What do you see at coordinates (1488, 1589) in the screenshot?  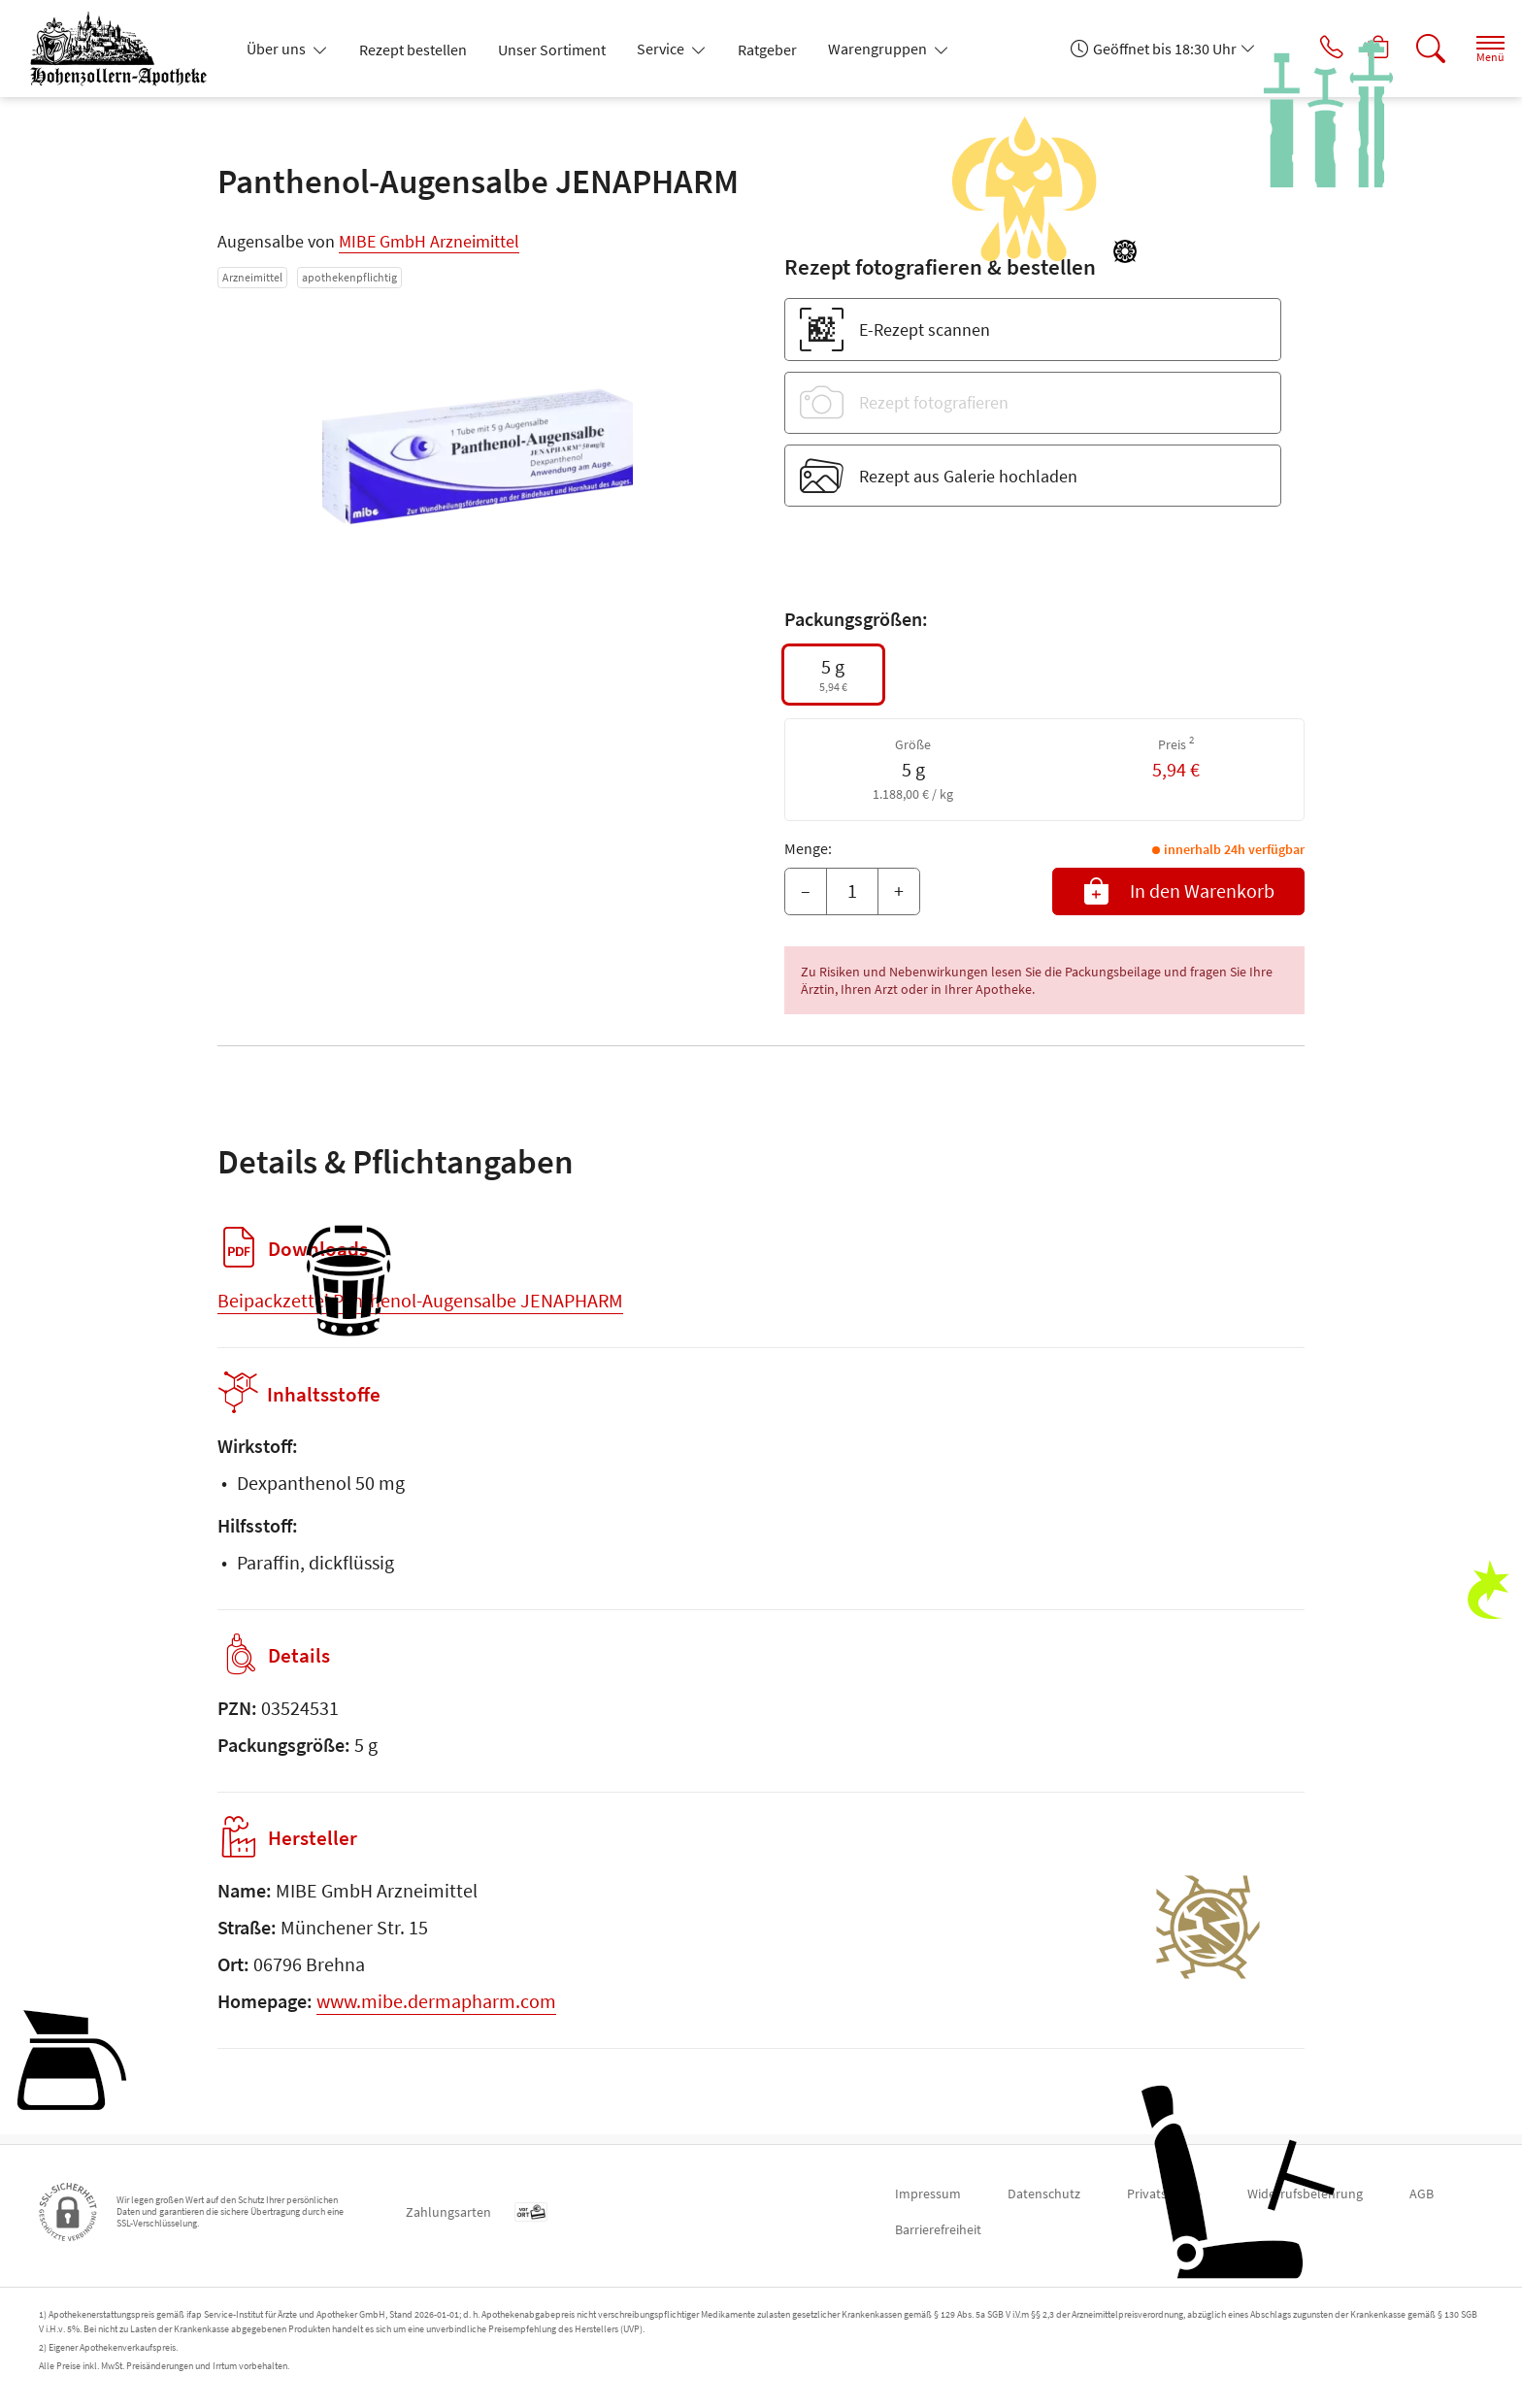 I see `perform a riposte or counter-attack move` at bounding box center [1488, 1589].